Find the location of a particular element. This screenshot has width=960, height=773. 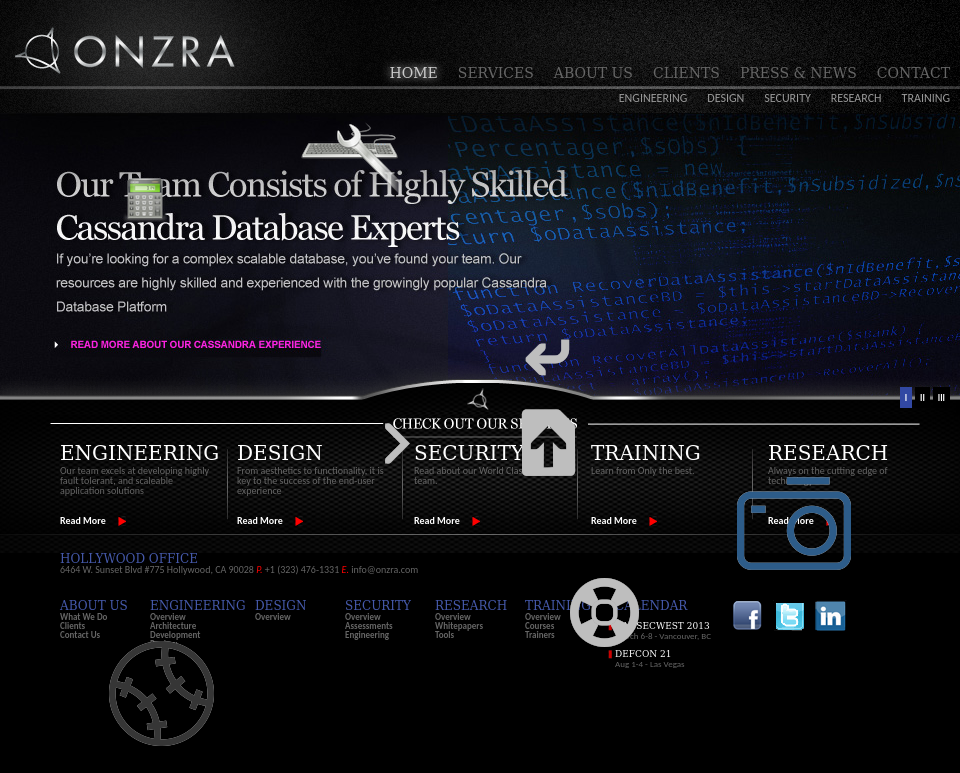

open help documentation is located at coordinates (604, 612).